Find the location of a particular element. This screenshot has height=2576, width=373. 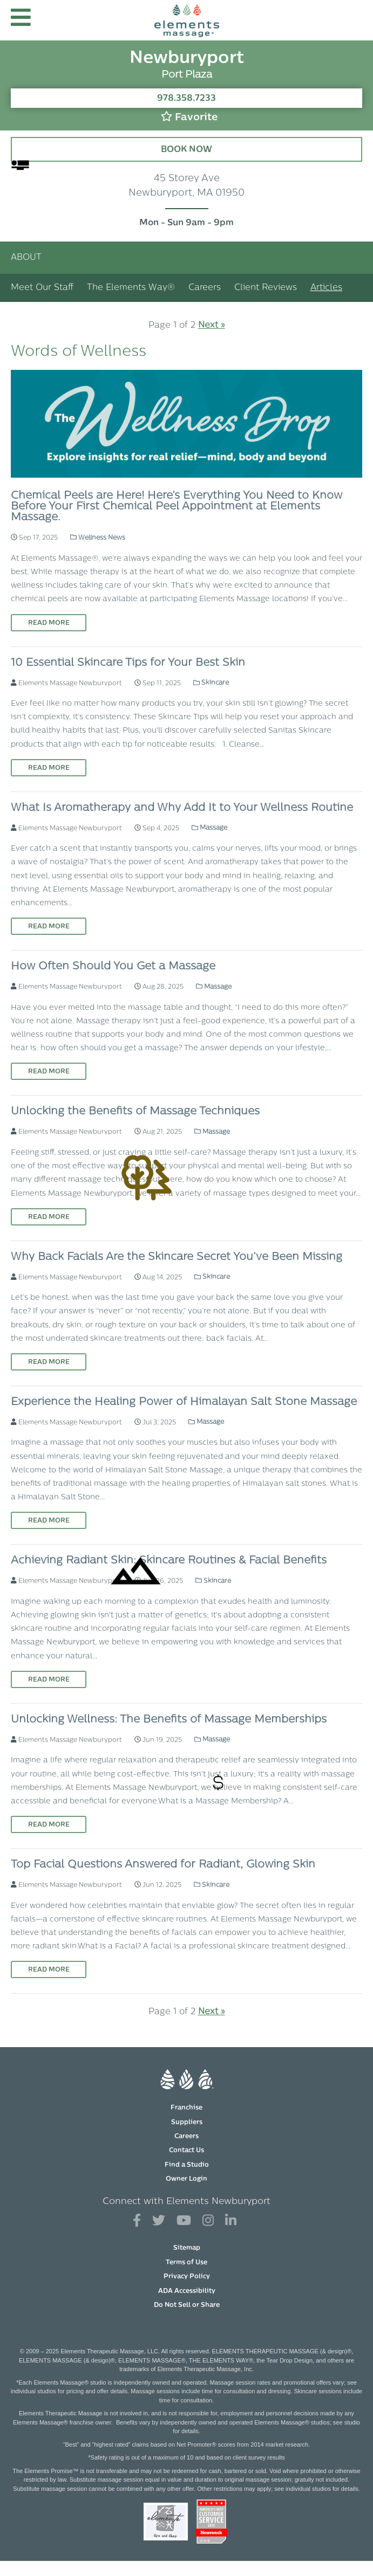

view parks or nature areas nearby is located at coordinates (146, 1177).